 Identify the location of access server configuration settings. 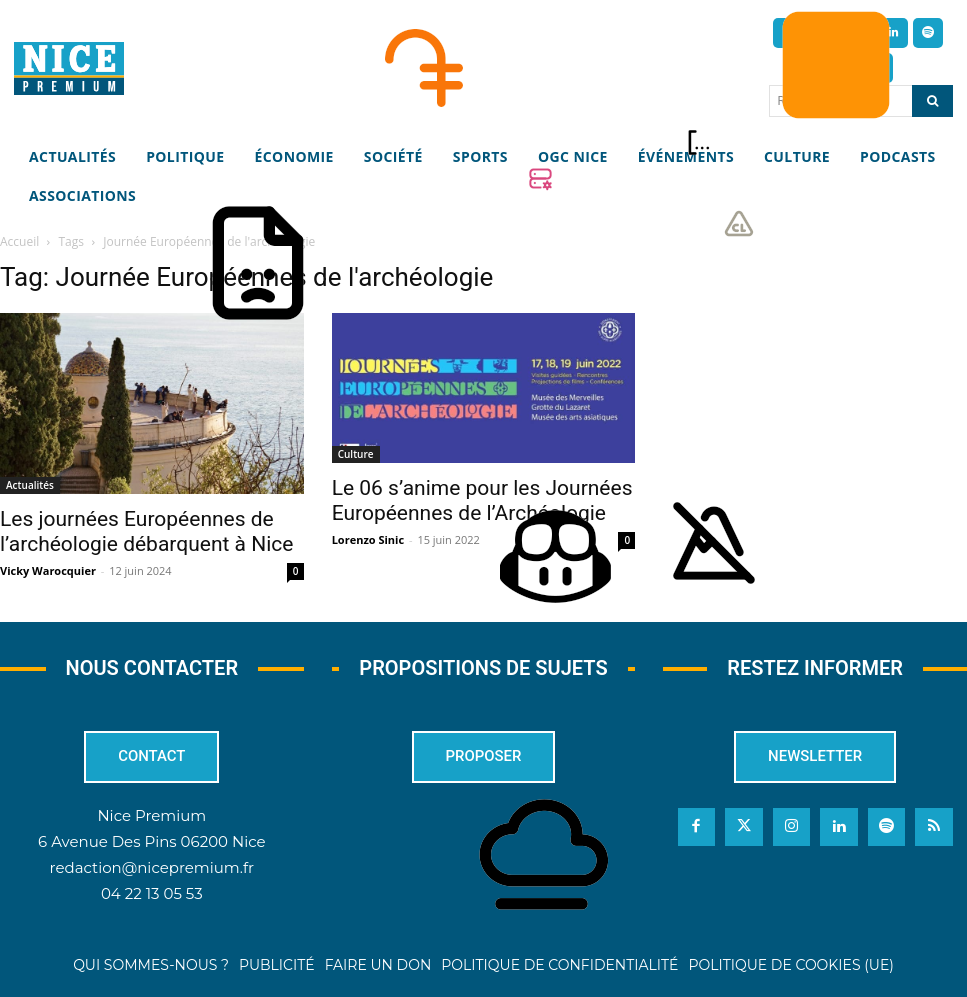
(540, 178).